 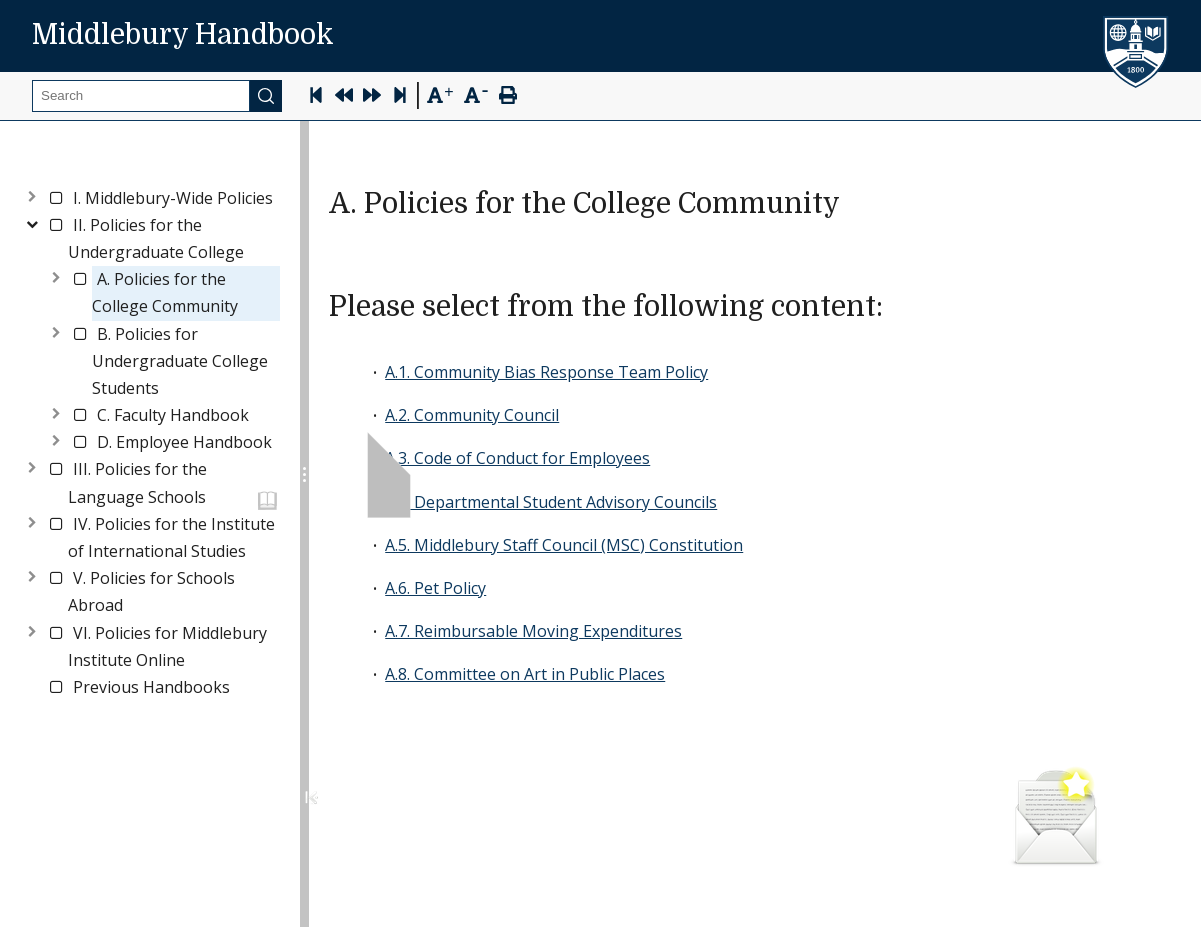 I want to click on compose a new email message, so click(x=1056, y=819).